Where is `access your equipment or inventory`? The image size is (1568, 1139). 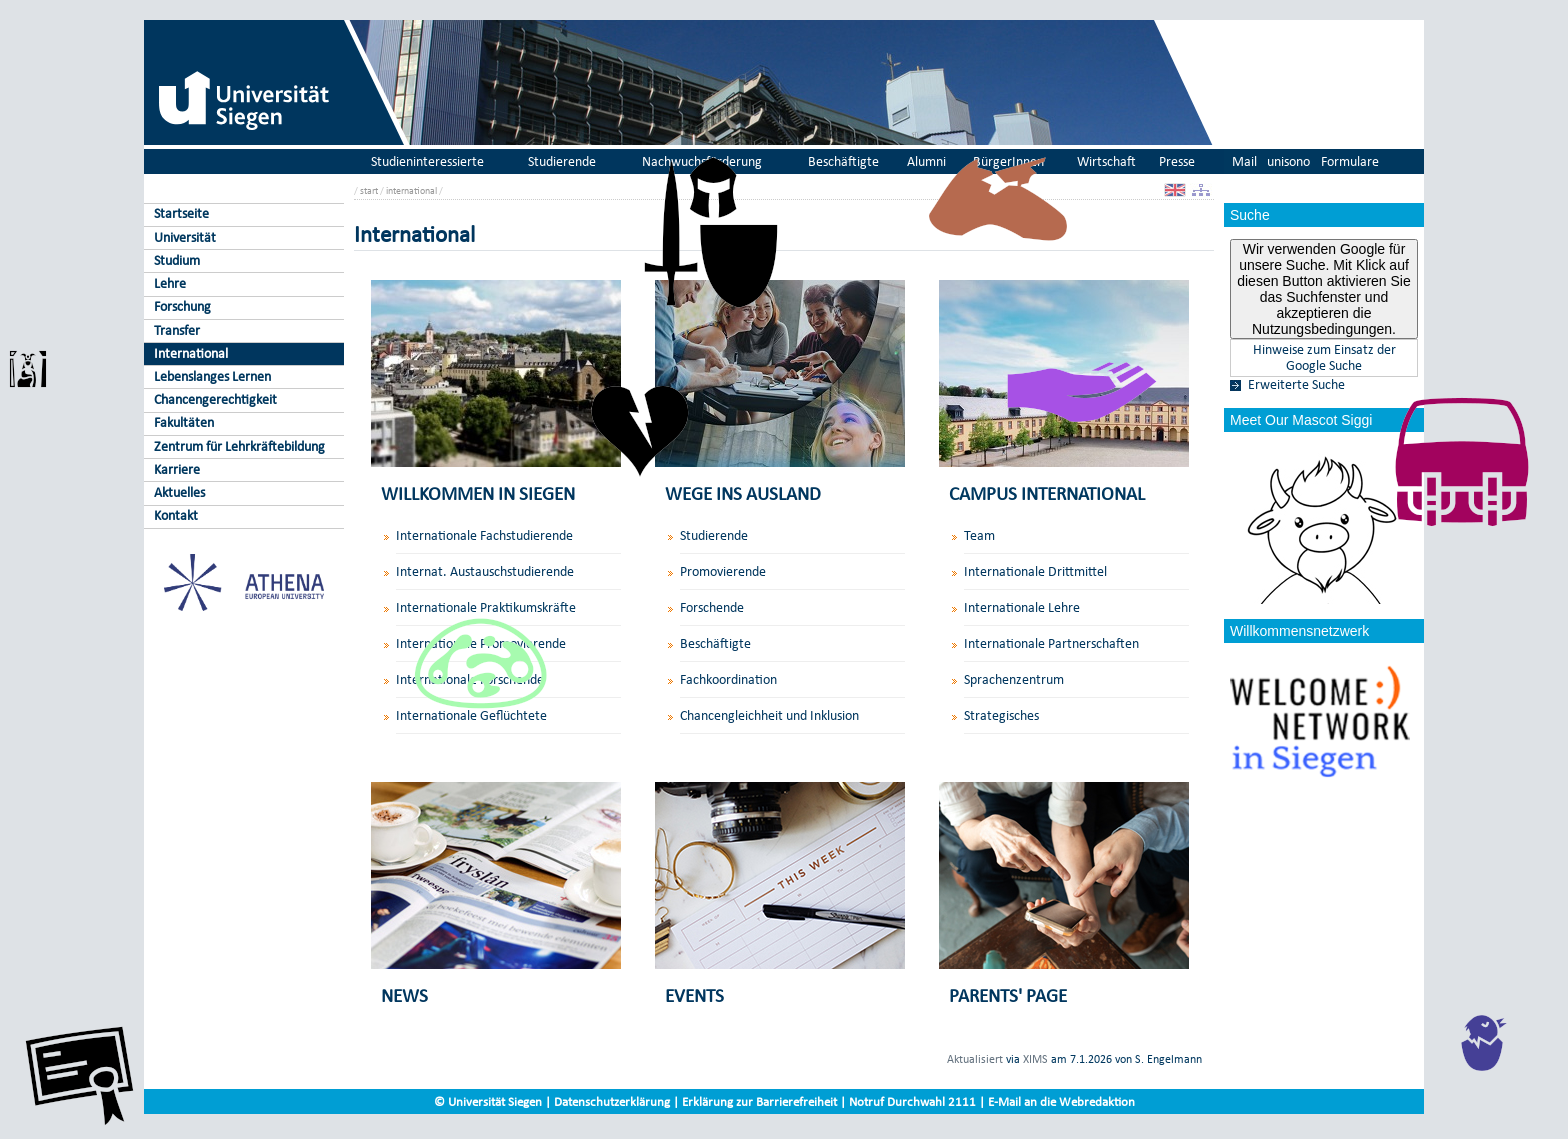
access your equipment or inventory is located at coordinates (711, 234).